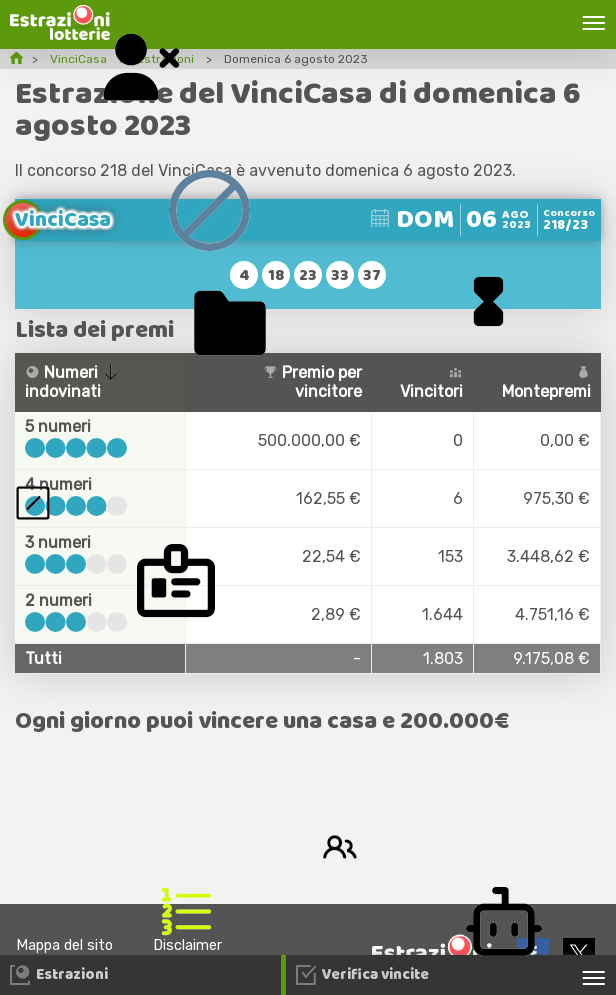 The image size is (616, 995). I want to click on format text as a numbered list, so click(187, 911).